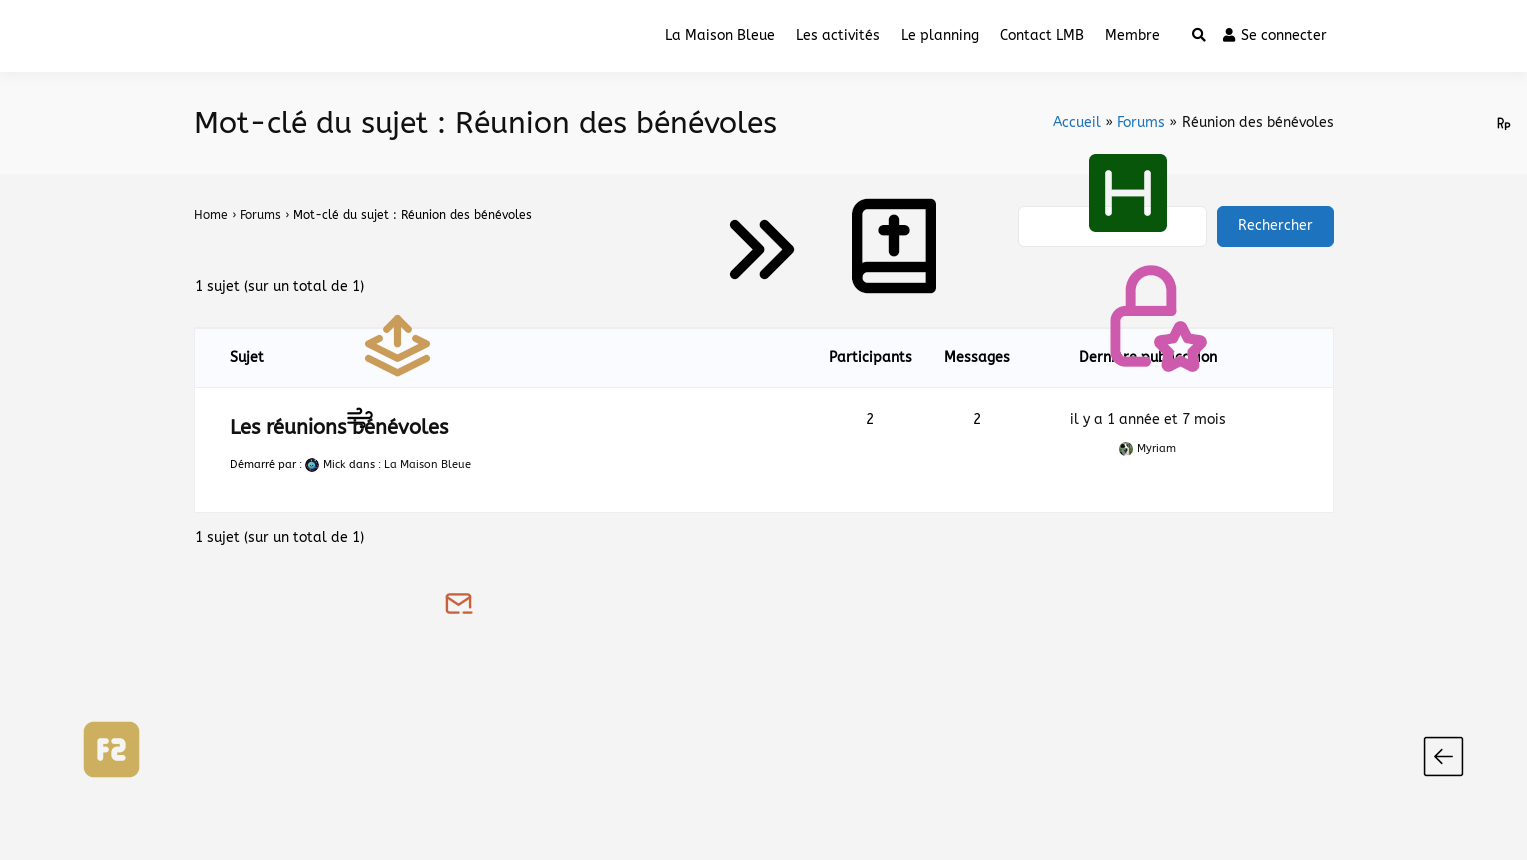 This screenshot has height=860, width=1527. Describe the element at coordinates (1443, 756) in the screenshot. I see `go back to previous screen` at that location.